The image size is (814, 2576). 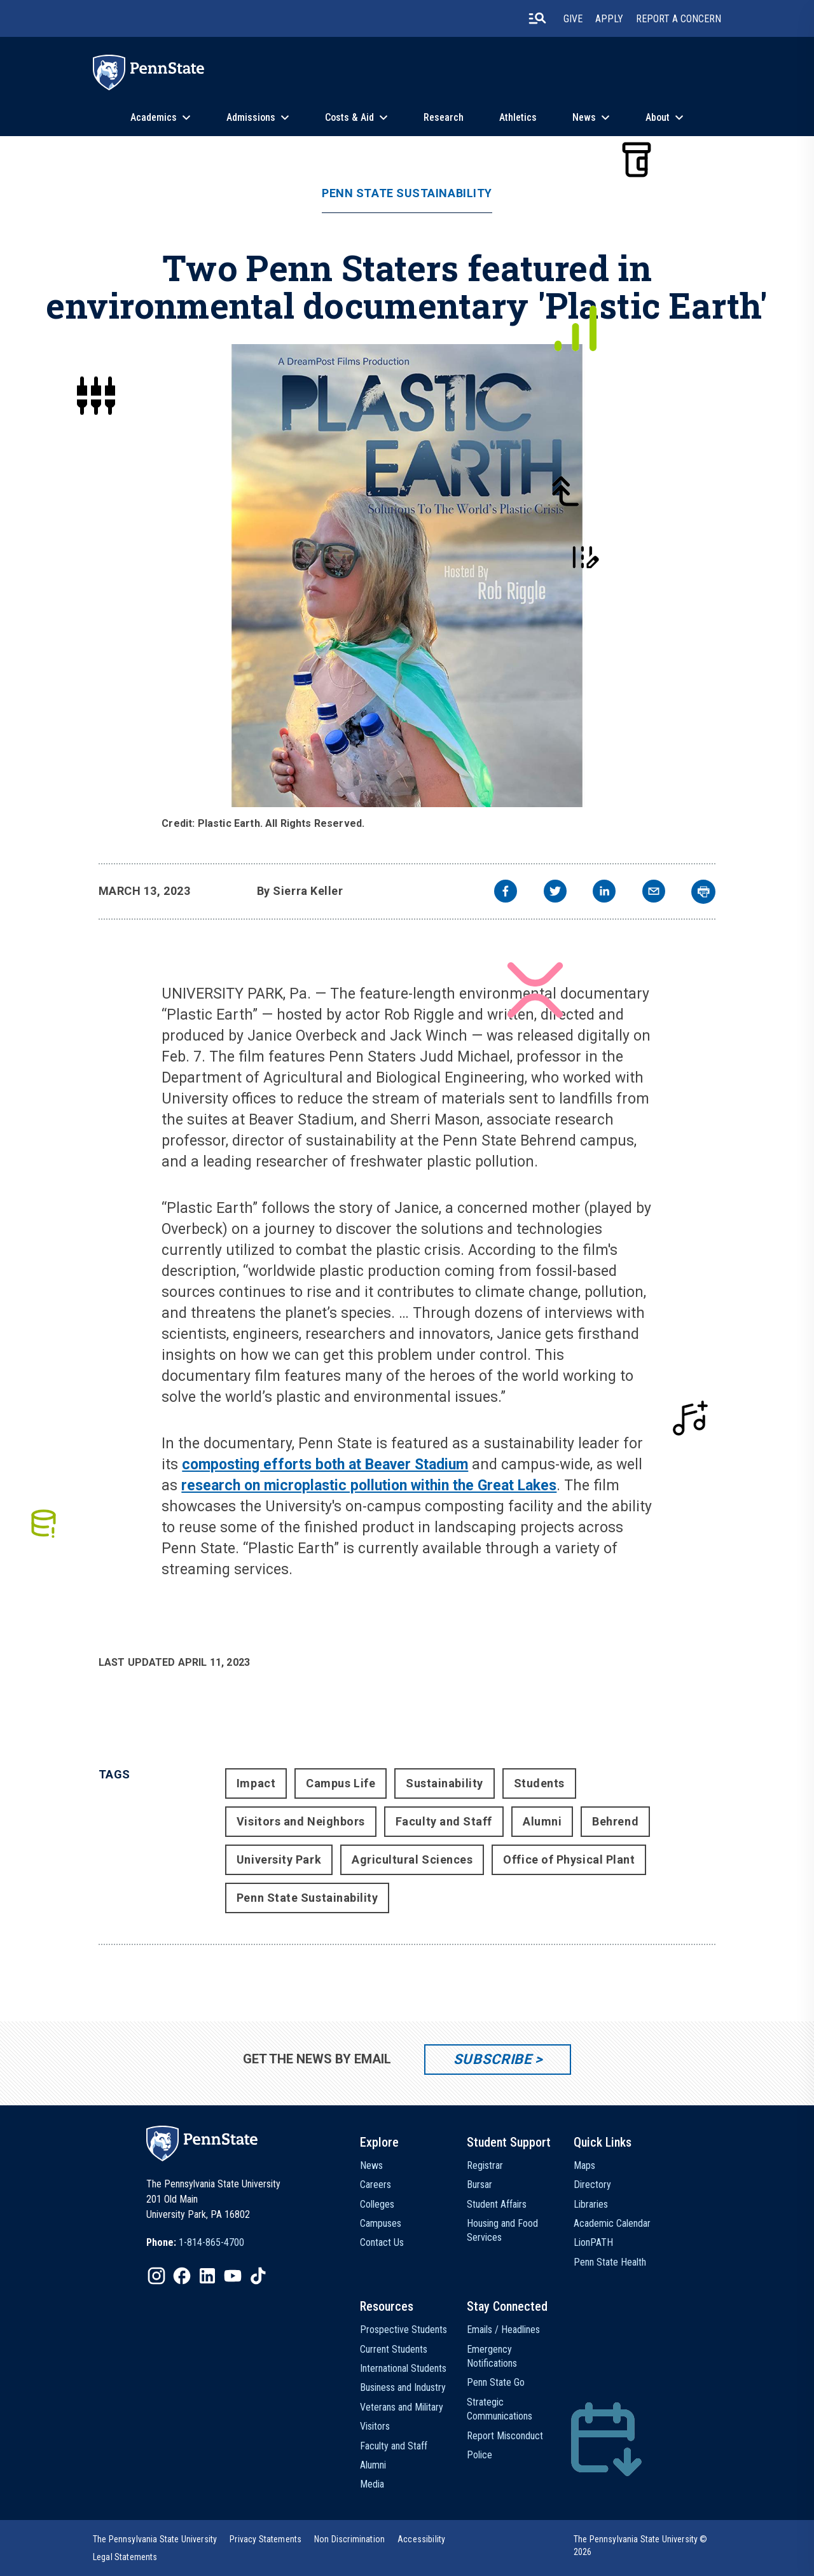 I want to click on indicates medium cellular signal strength, so click(x=597, y=316).